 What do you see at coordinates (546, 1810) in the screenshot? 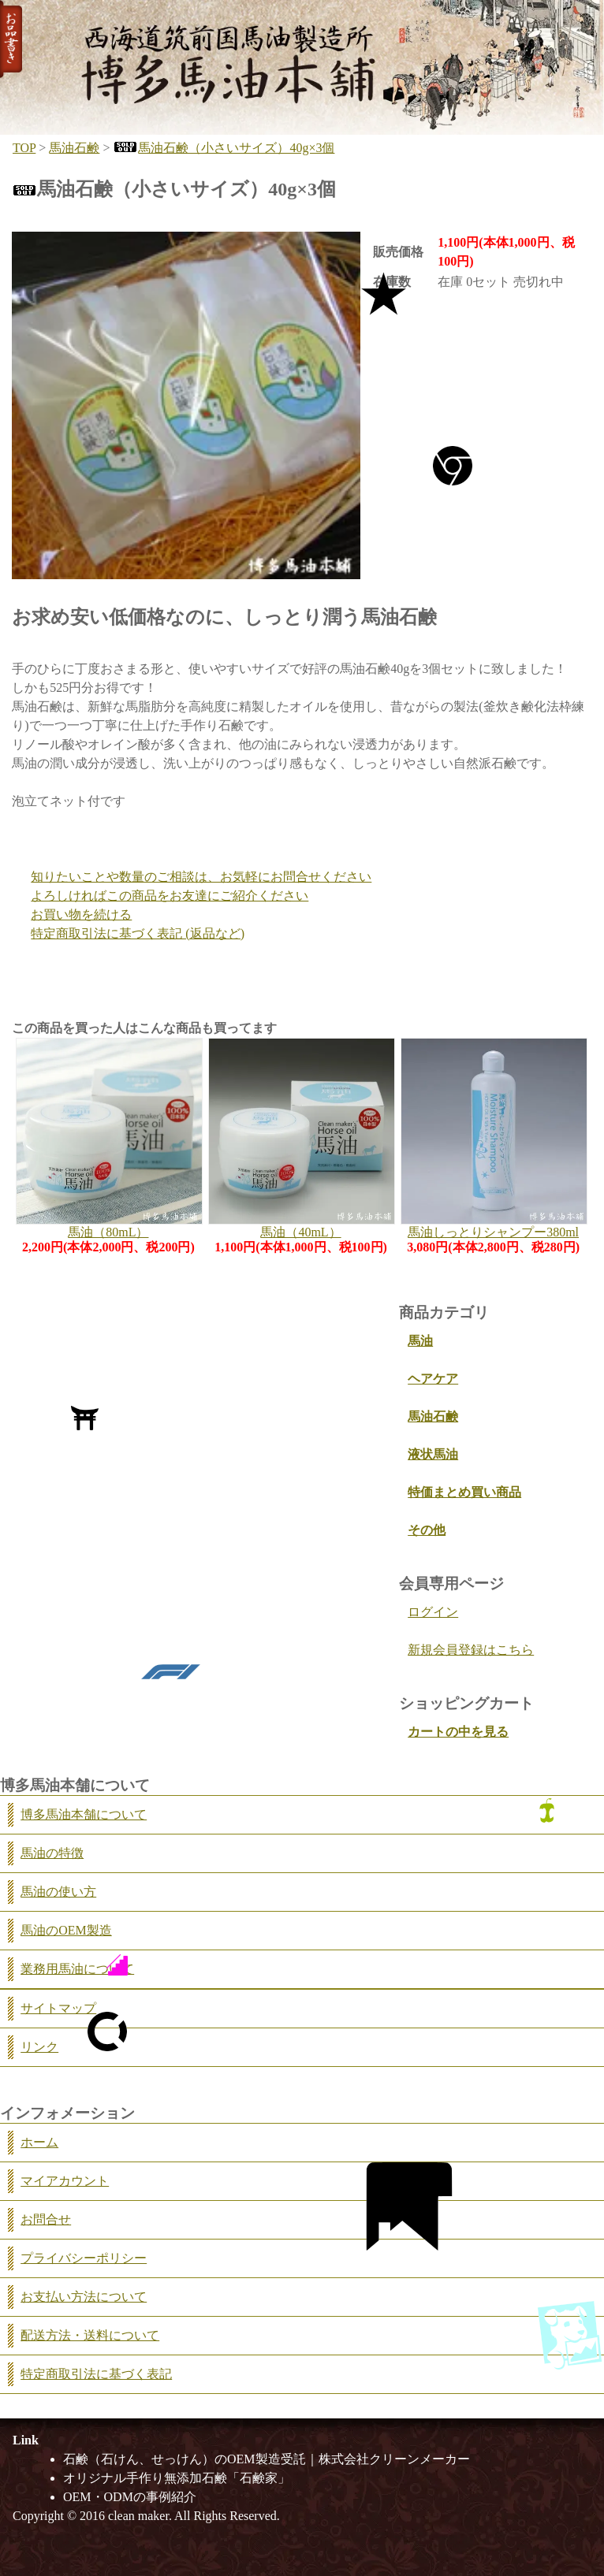
I see `nf-core bioinformatics workflow community logo` at bounding box center [546, 1810].